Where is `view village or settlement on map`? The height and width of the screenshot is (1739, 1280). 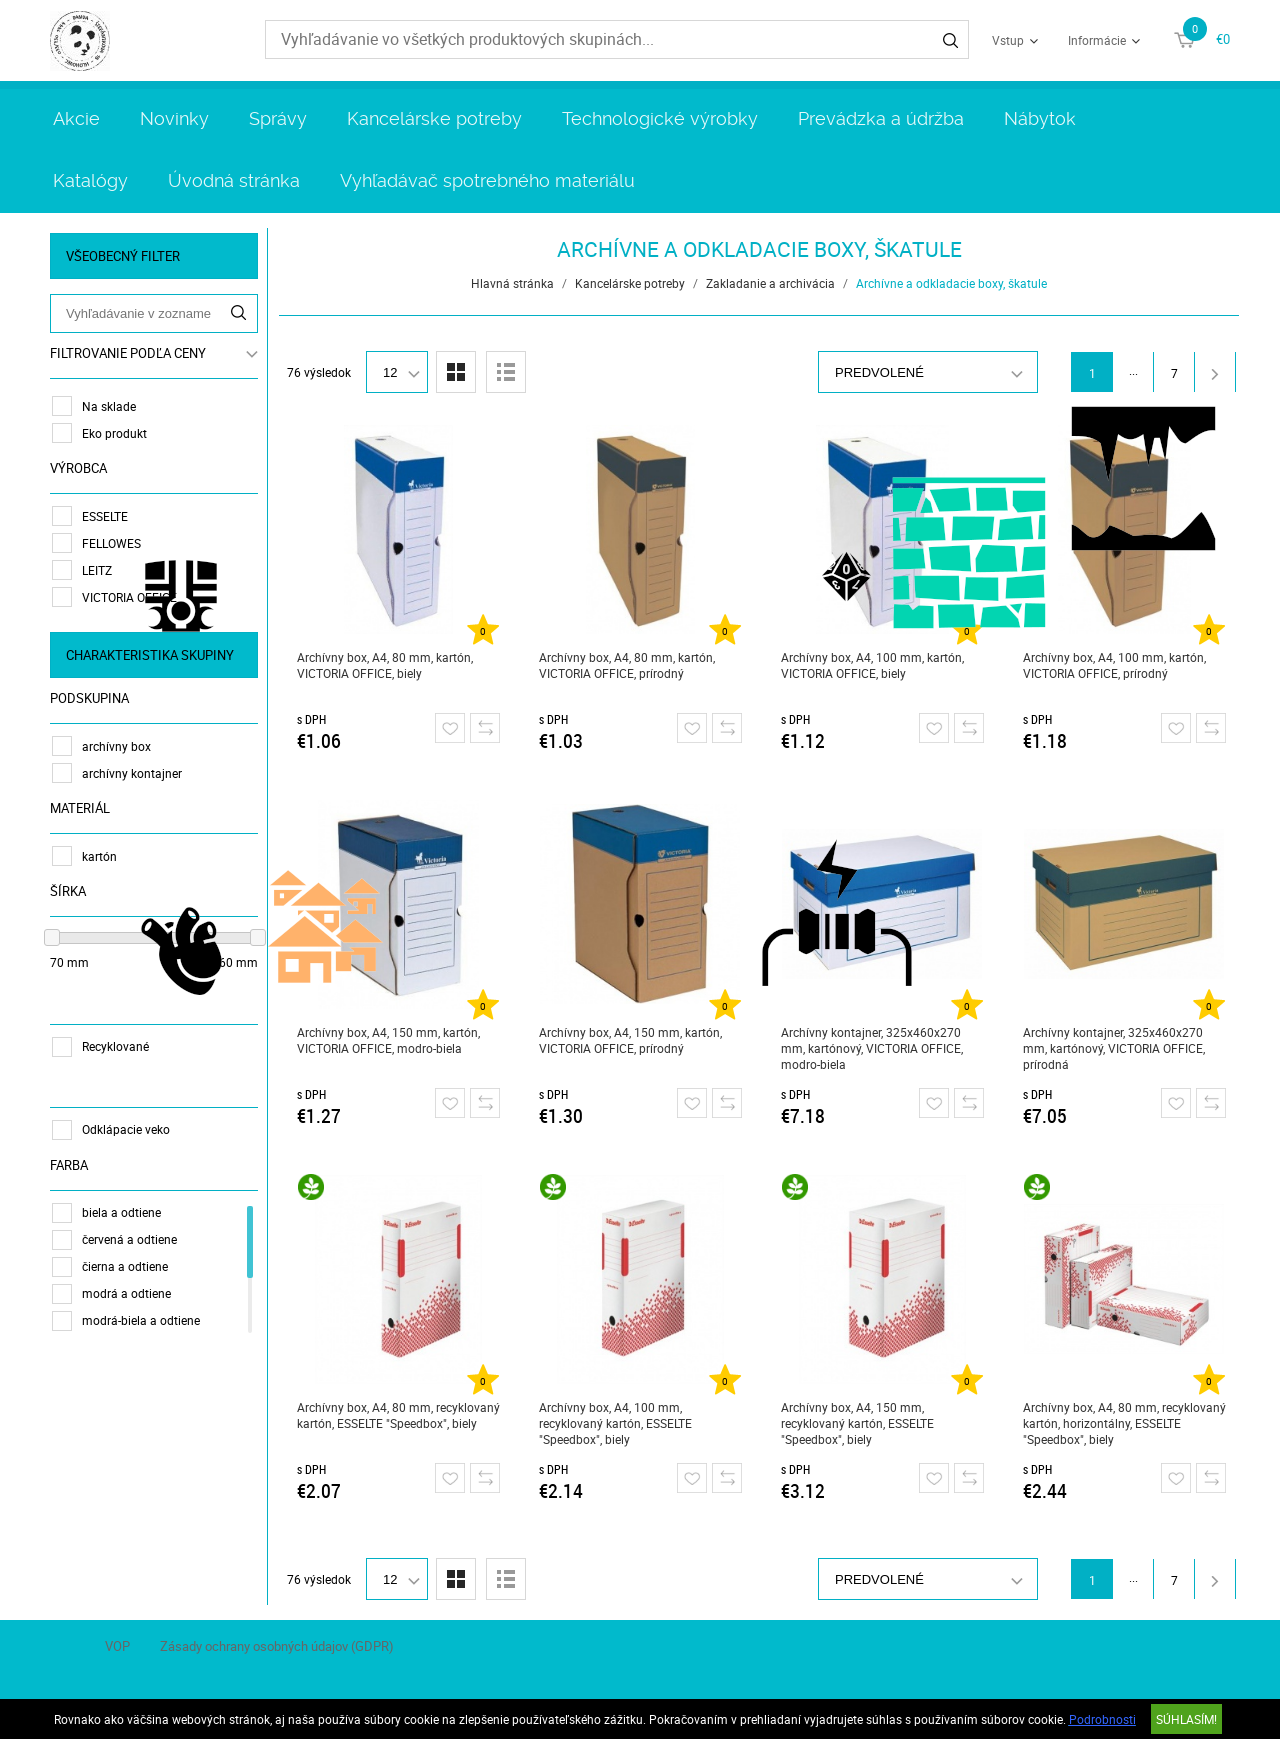 view village or settlement on map is located at coordinates (325, 926).